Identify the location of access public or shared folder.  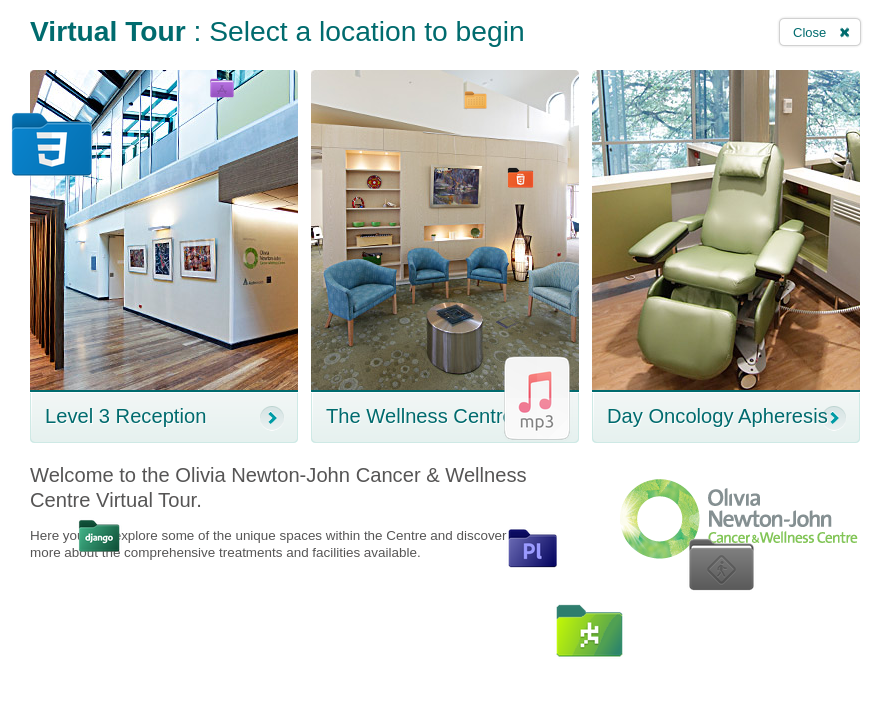
(721, 564).